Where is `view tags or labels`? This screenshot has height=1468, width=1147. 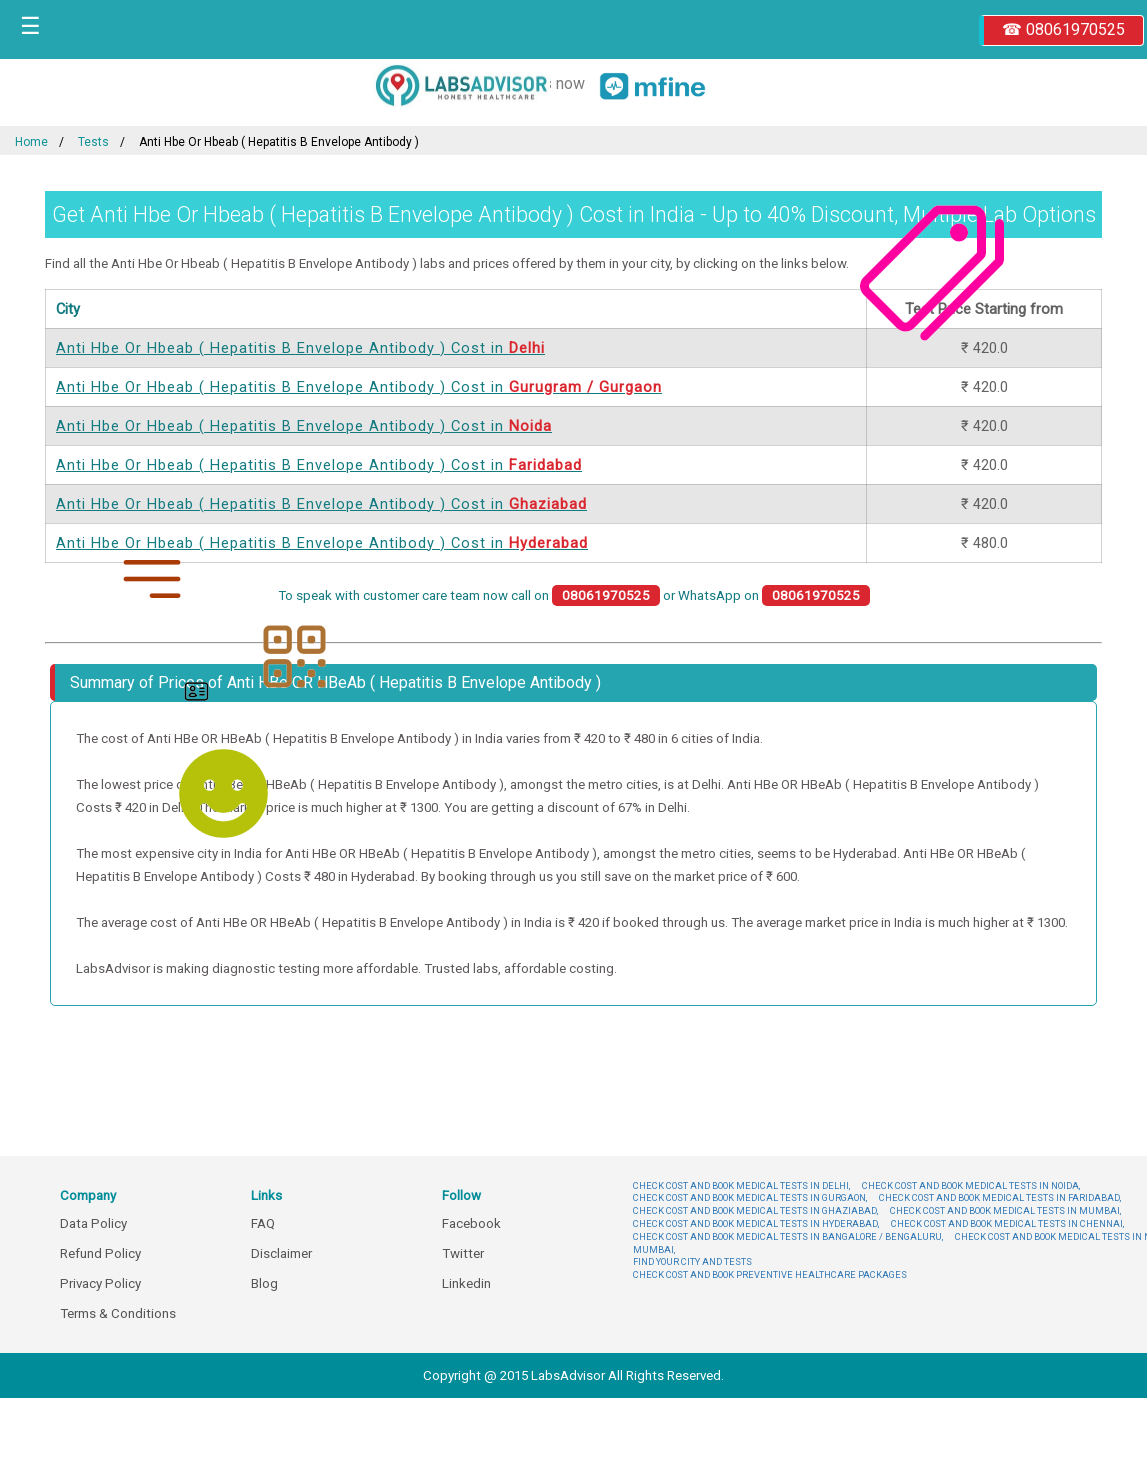
view tags or labels is located at coordinates (932, 273).